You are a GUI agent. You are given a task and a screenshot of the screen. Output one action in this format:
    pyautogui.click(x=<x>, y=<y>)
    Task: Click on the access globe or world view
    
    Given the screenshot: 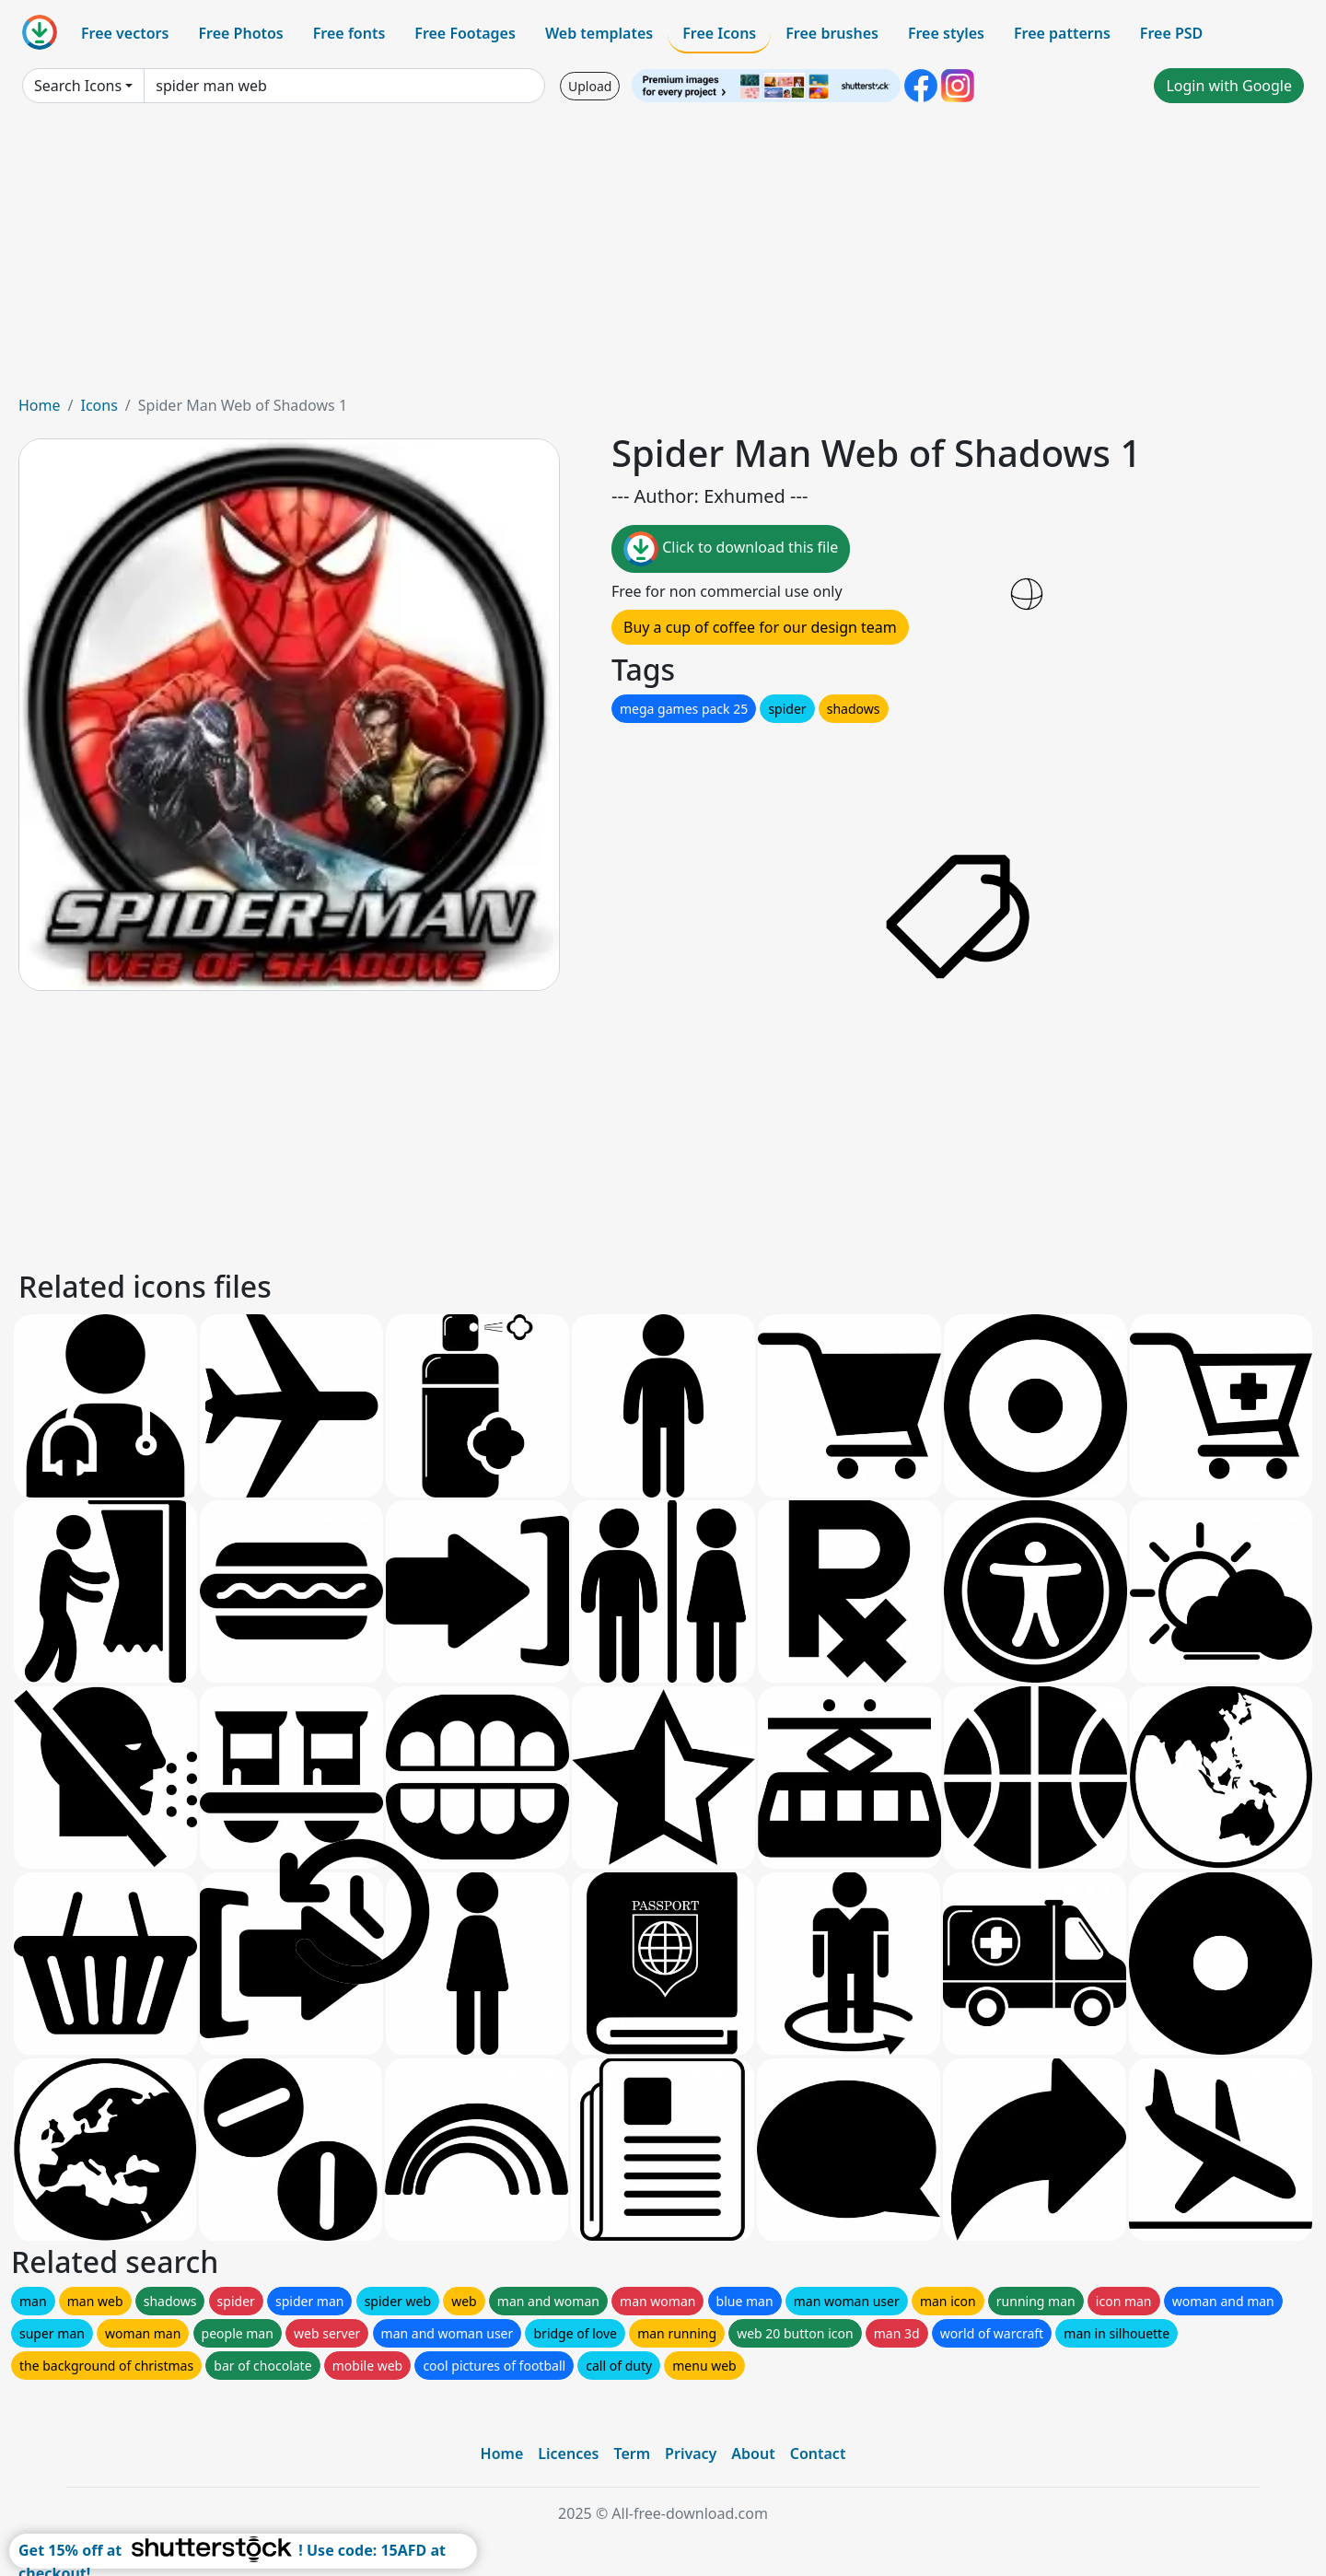 What is the action you would take?
    pyautogui.click(x=1027, y=594)
    